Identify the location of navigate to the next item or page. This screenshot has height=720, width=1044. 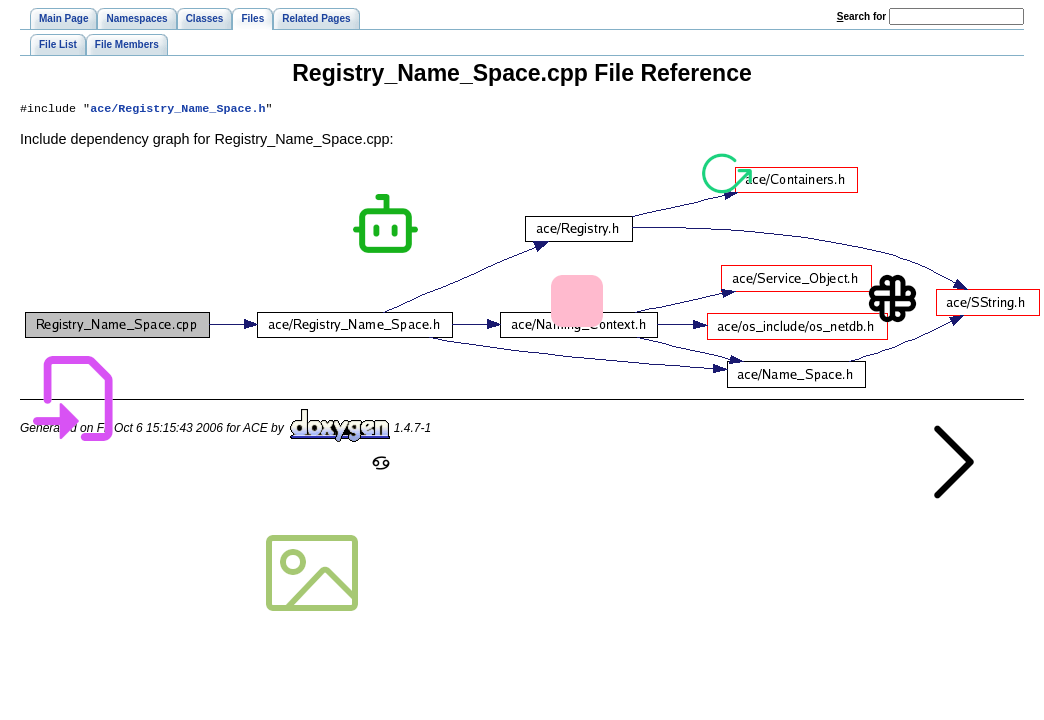
(954, 462).